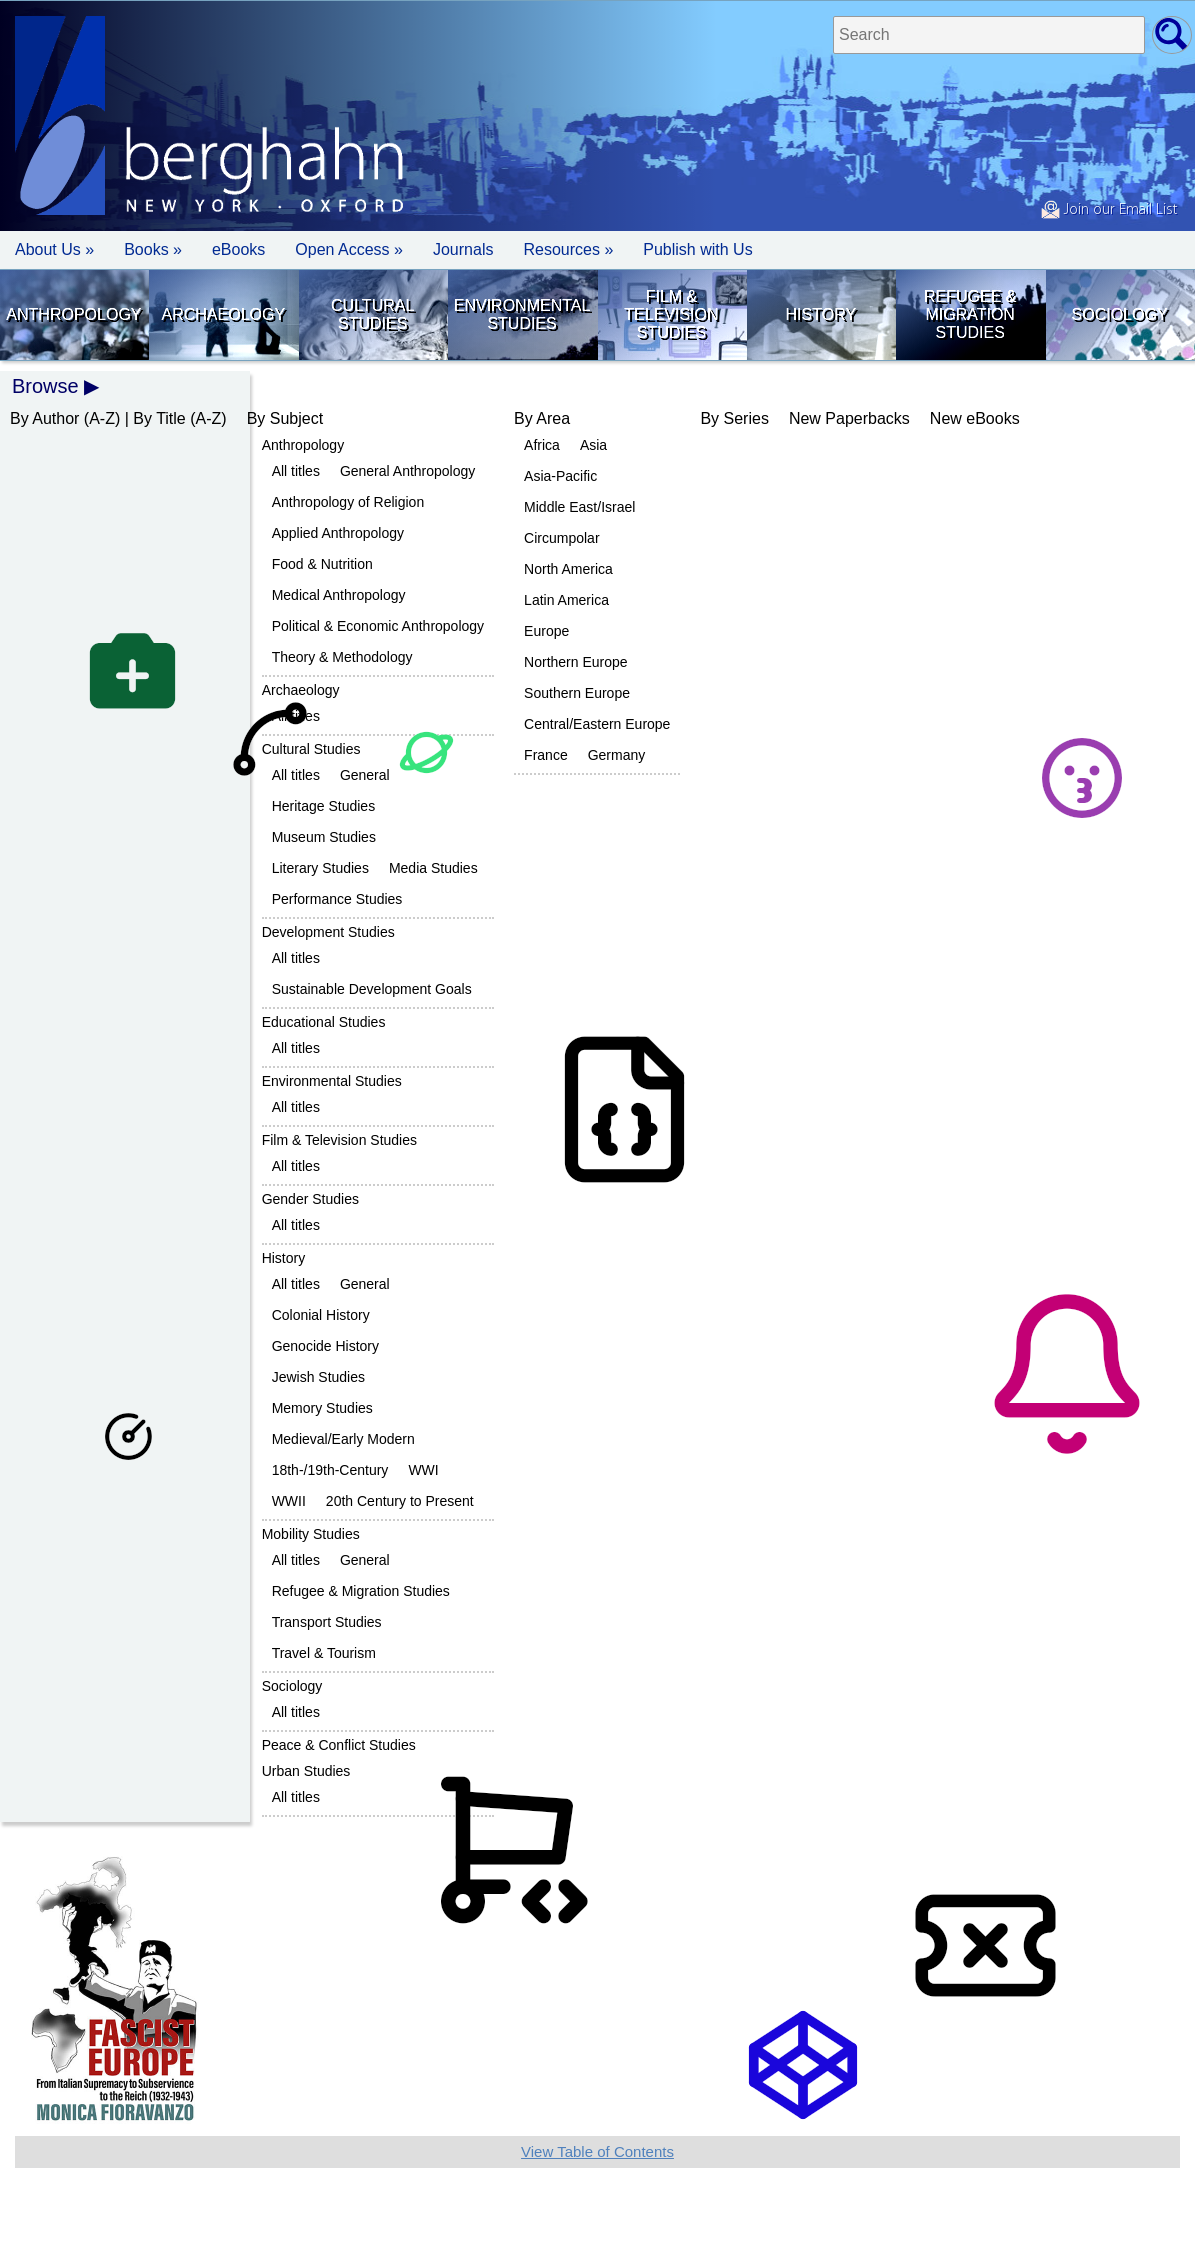  Describe the element at coordinates (426, 752) in the screenshot. I see `explore global or worldwide content` at that location.